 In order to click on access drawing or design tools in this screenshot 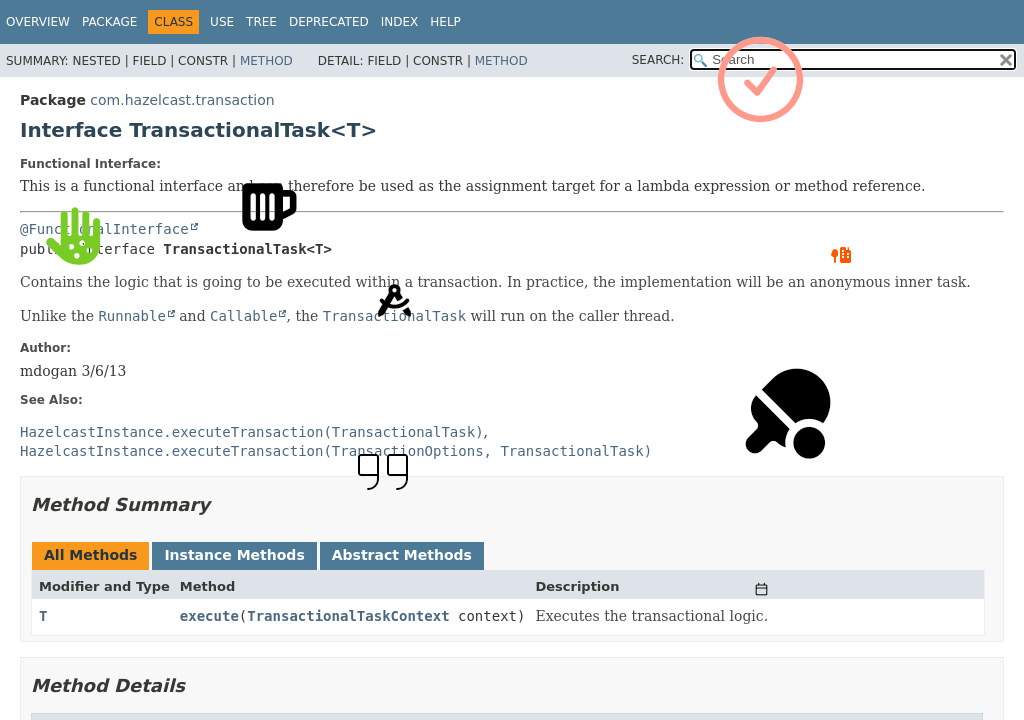, I will do `click(394, 300)`.